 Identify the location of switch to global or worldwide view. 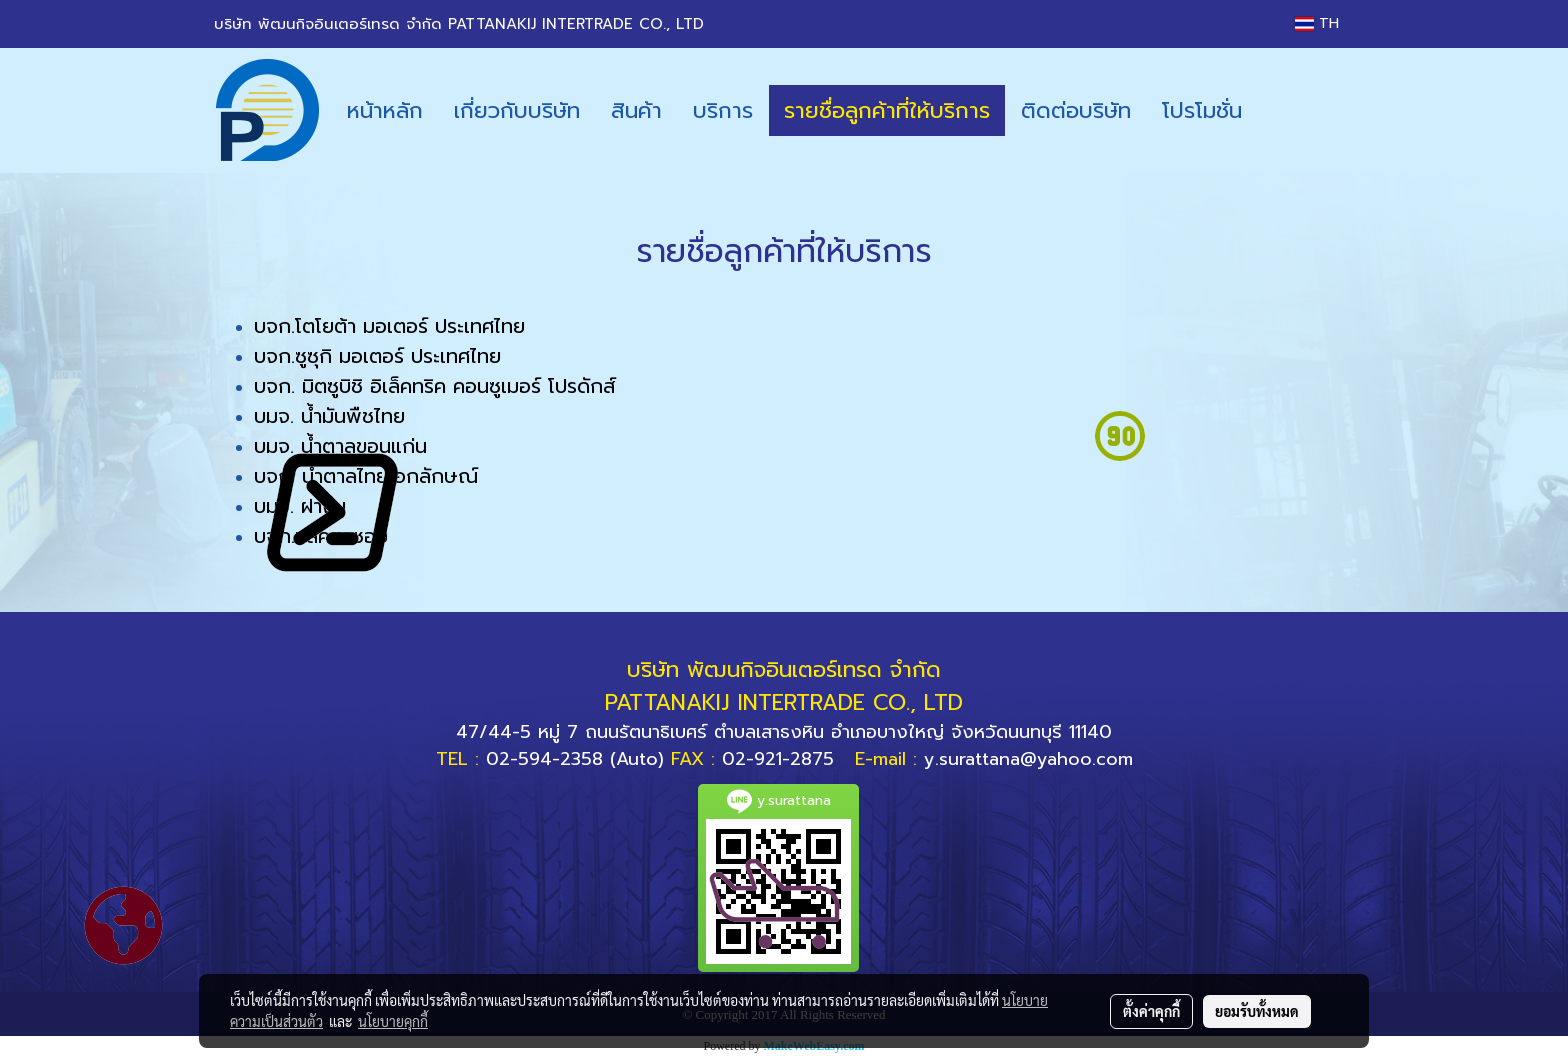
(123, 925).